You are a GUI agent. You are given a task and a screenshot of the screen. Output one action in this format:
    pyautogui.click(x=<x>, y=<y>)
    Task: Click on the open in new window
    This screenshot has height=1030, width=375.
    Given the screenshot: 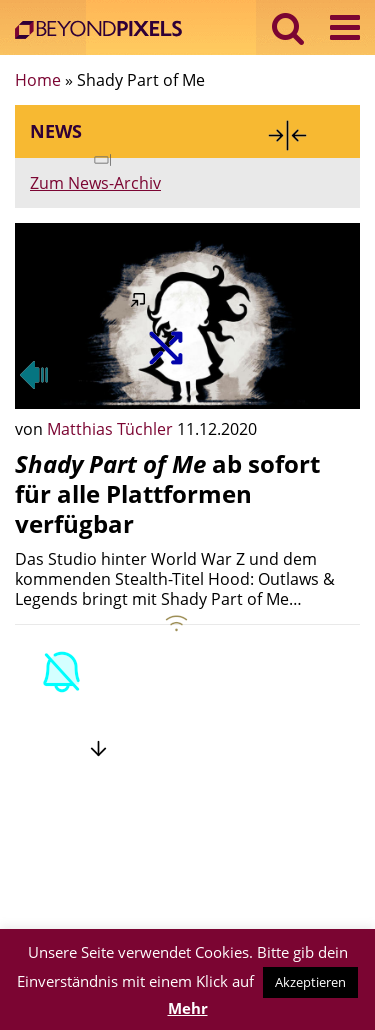 What is the action you would take?
    pyautogui.click(x=138, y=300)
    